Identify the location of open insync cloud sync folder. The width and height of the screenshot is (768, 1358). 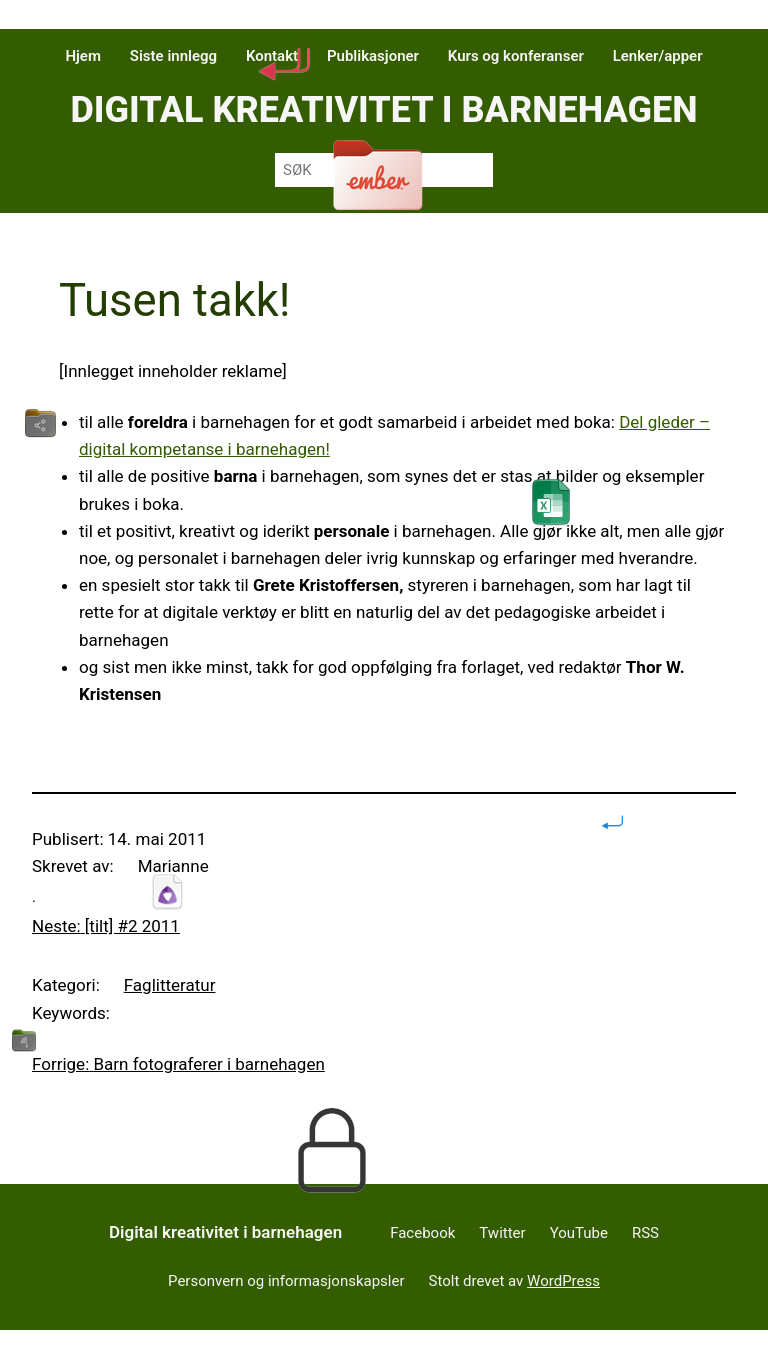
(24, 1040).